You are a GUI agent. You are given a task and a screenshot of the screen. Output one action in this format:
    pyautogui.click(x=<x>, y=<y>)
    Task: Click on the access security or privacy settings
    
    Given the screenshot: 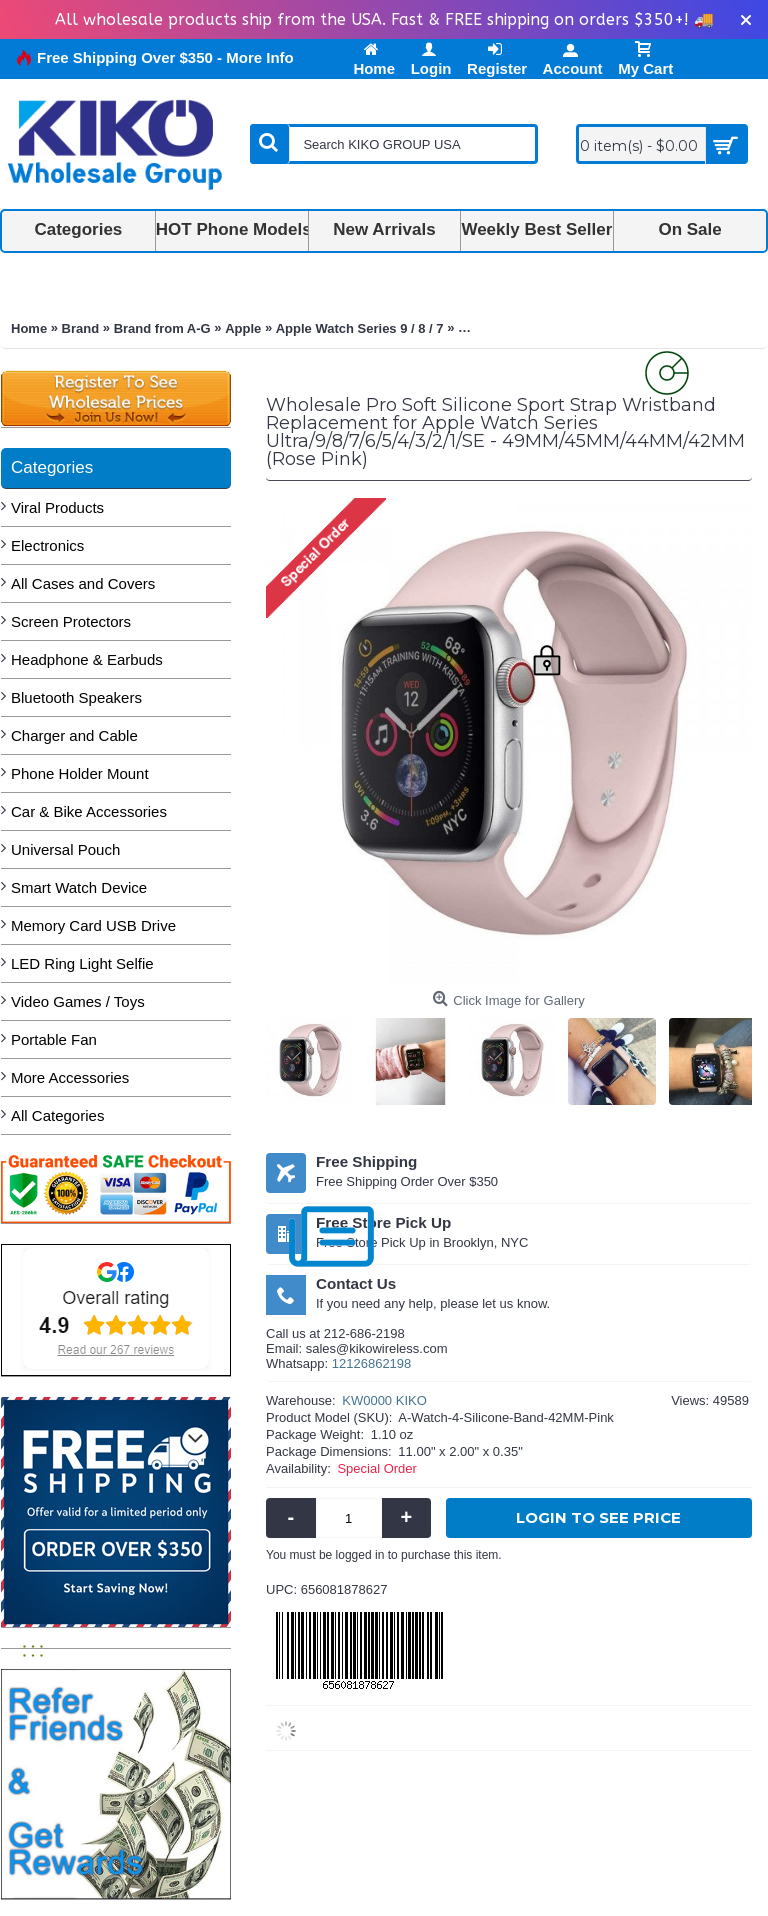 What is the action you would take?
    pyautogui.click(x=547, y=662)
    